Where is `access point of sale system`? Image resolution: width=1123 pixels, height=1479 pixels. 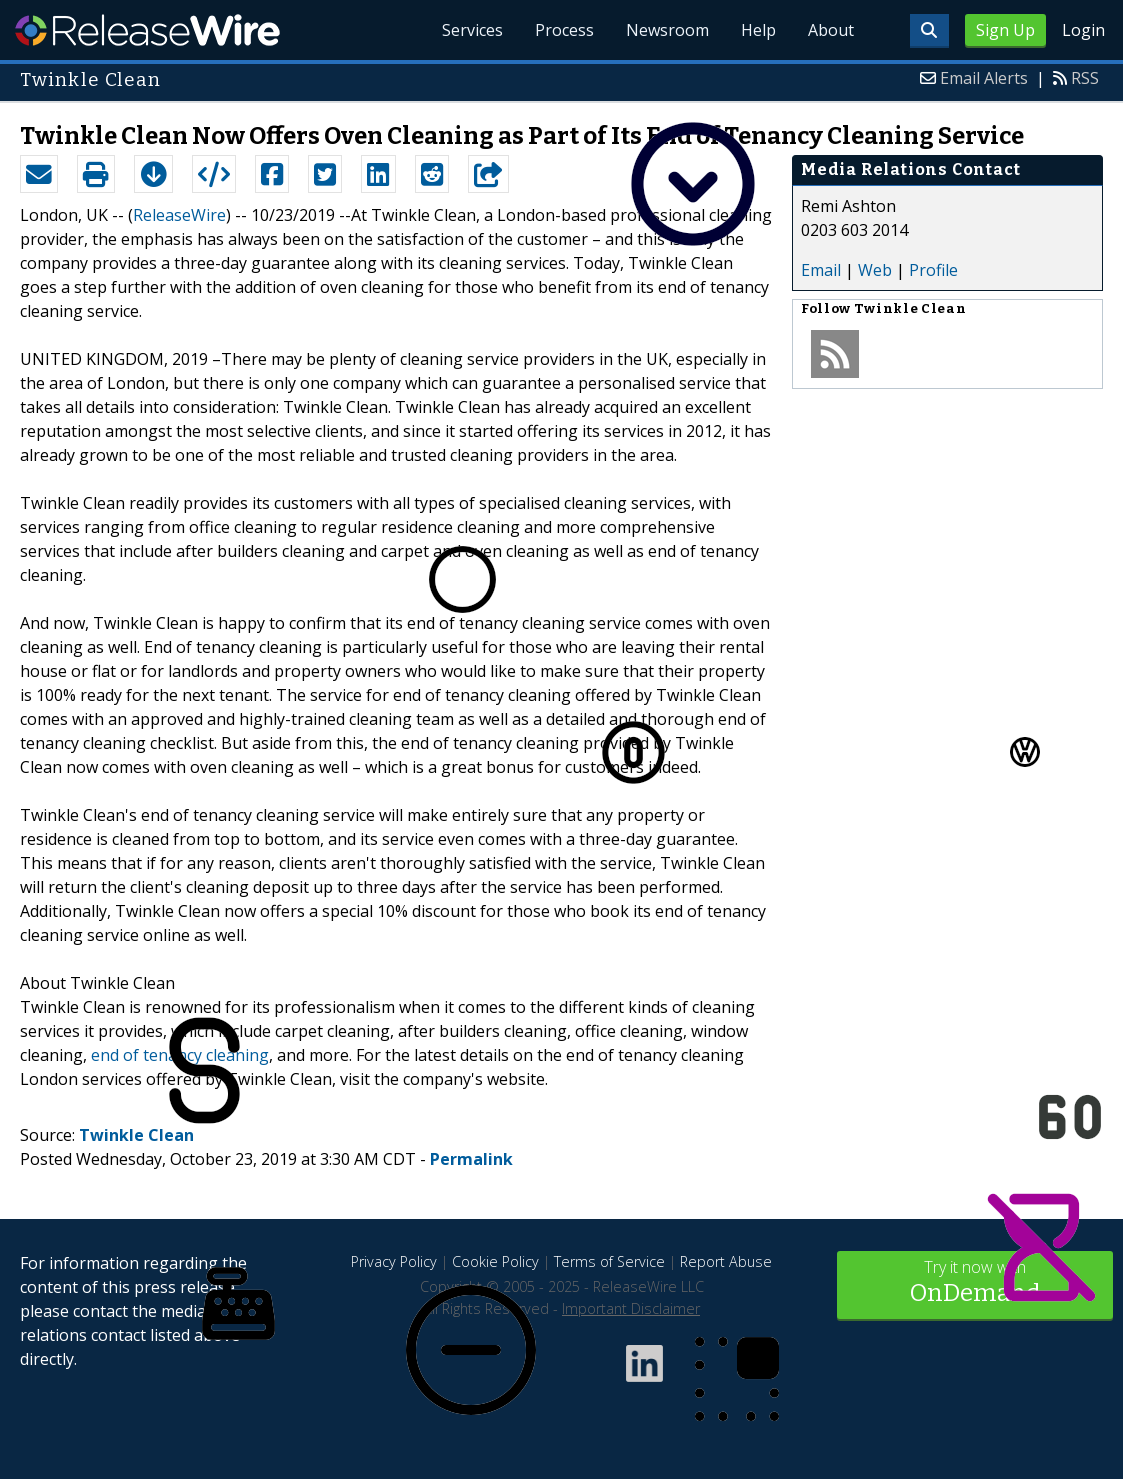 access point of sale system is located at coordinates (238, 1303).